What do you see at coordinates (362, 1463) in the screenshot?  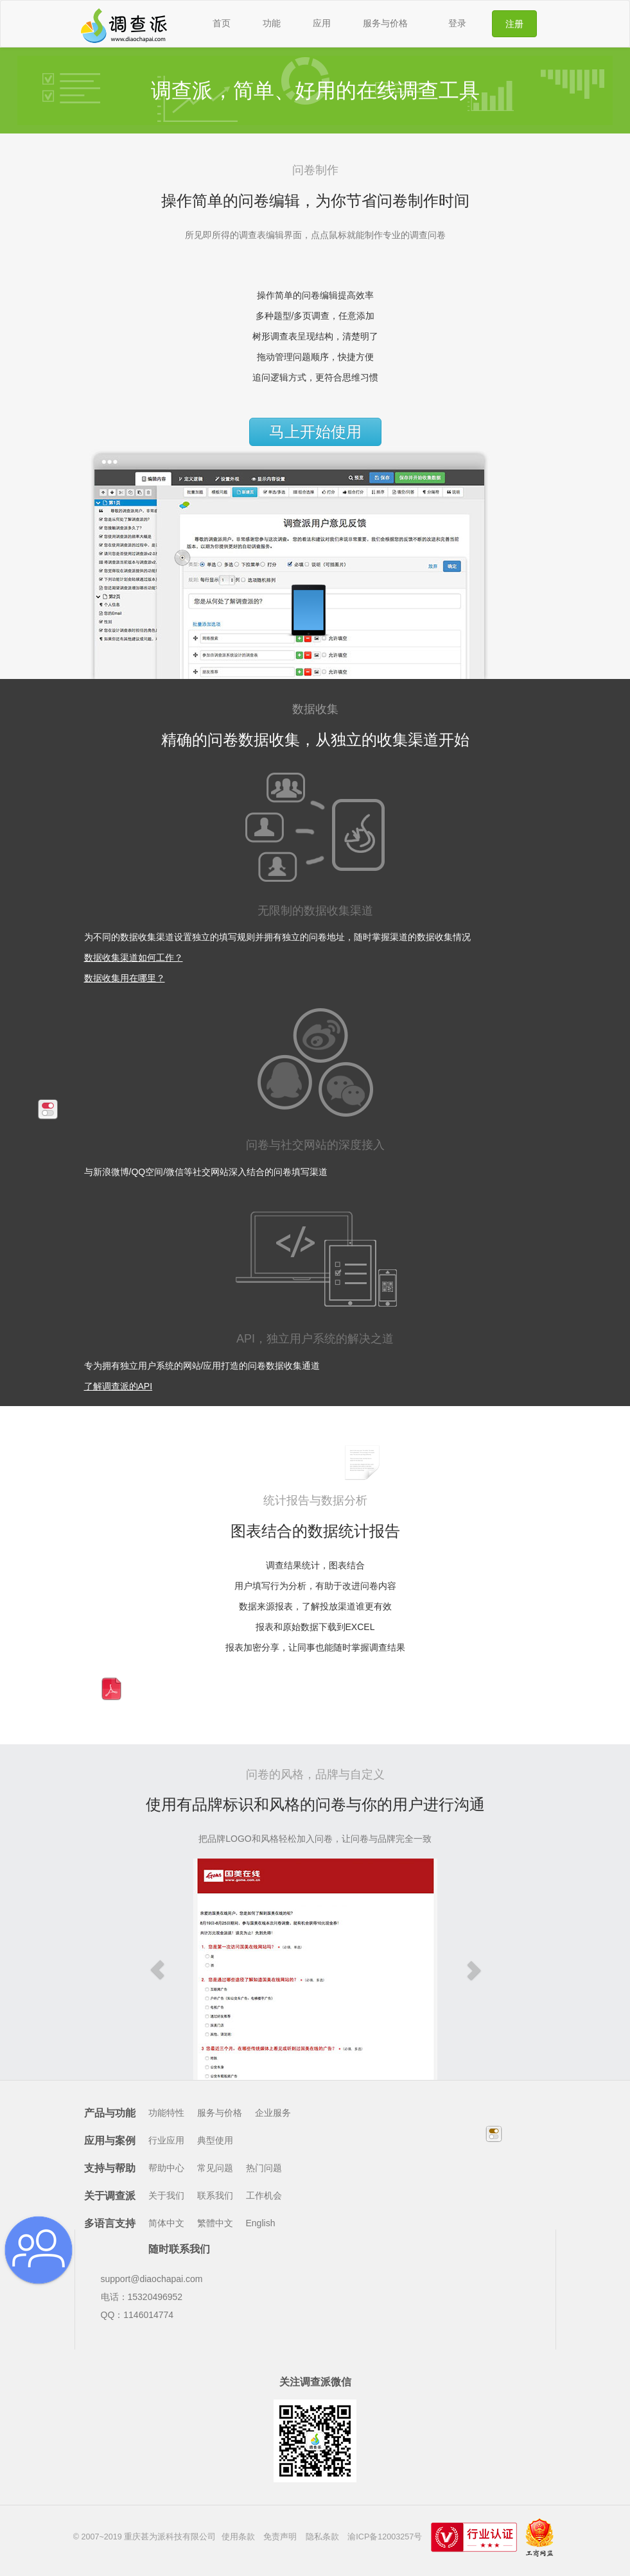 I see `a text clipping file containing copied text` at bounding box center [362, 1463].